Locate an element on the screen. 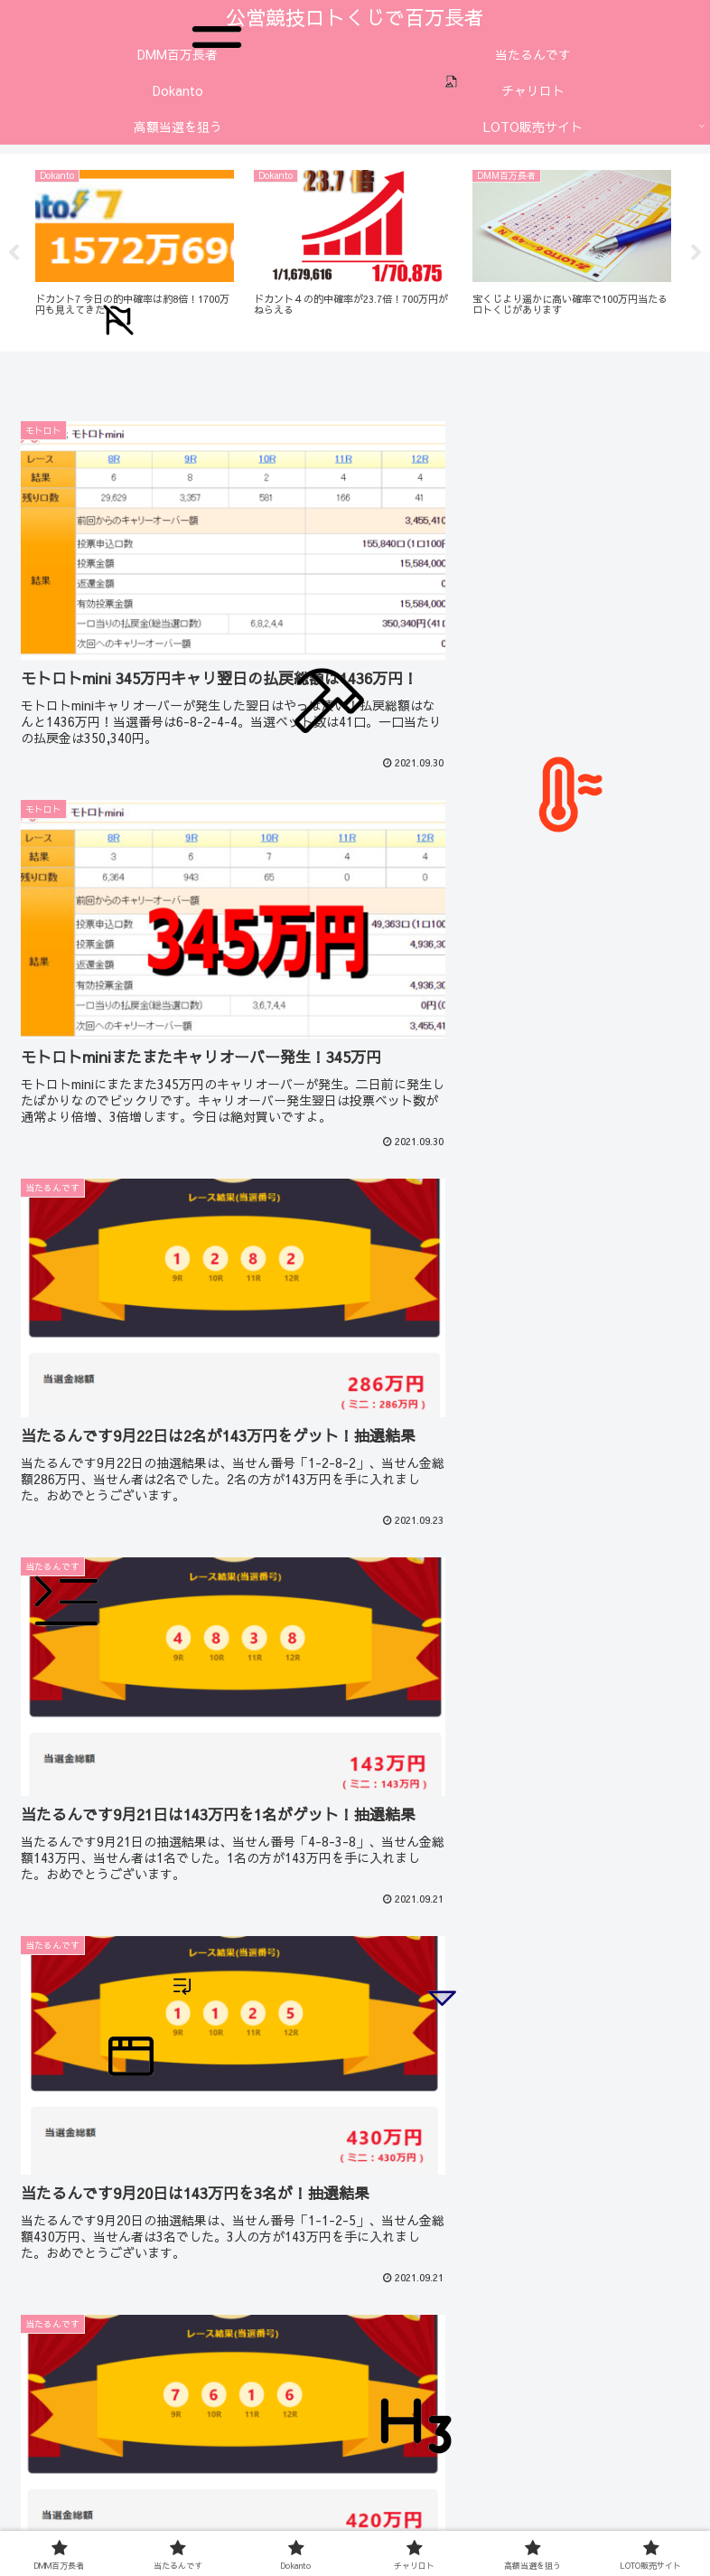  equals or comparison function is located at coordinates (217, 37).